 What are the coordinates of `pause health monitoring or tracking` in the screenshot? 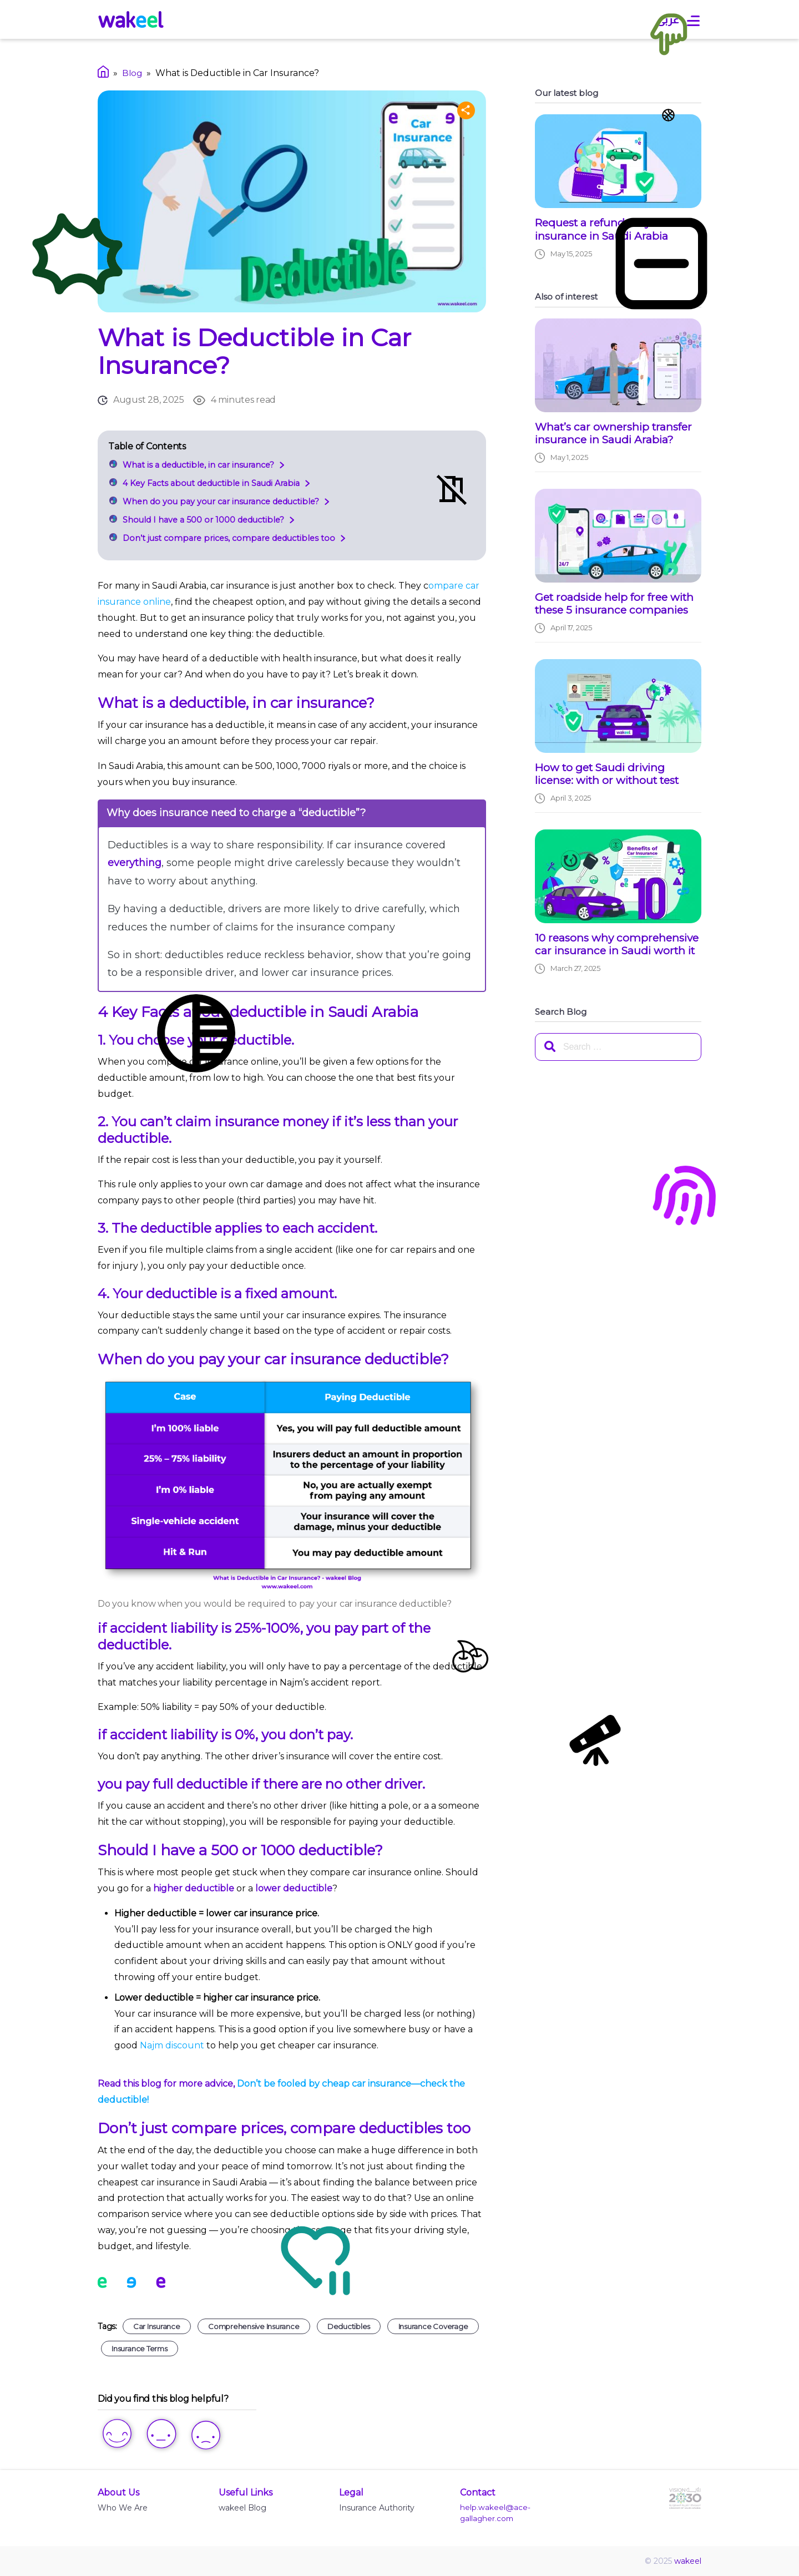 It's located at (315, 2257).